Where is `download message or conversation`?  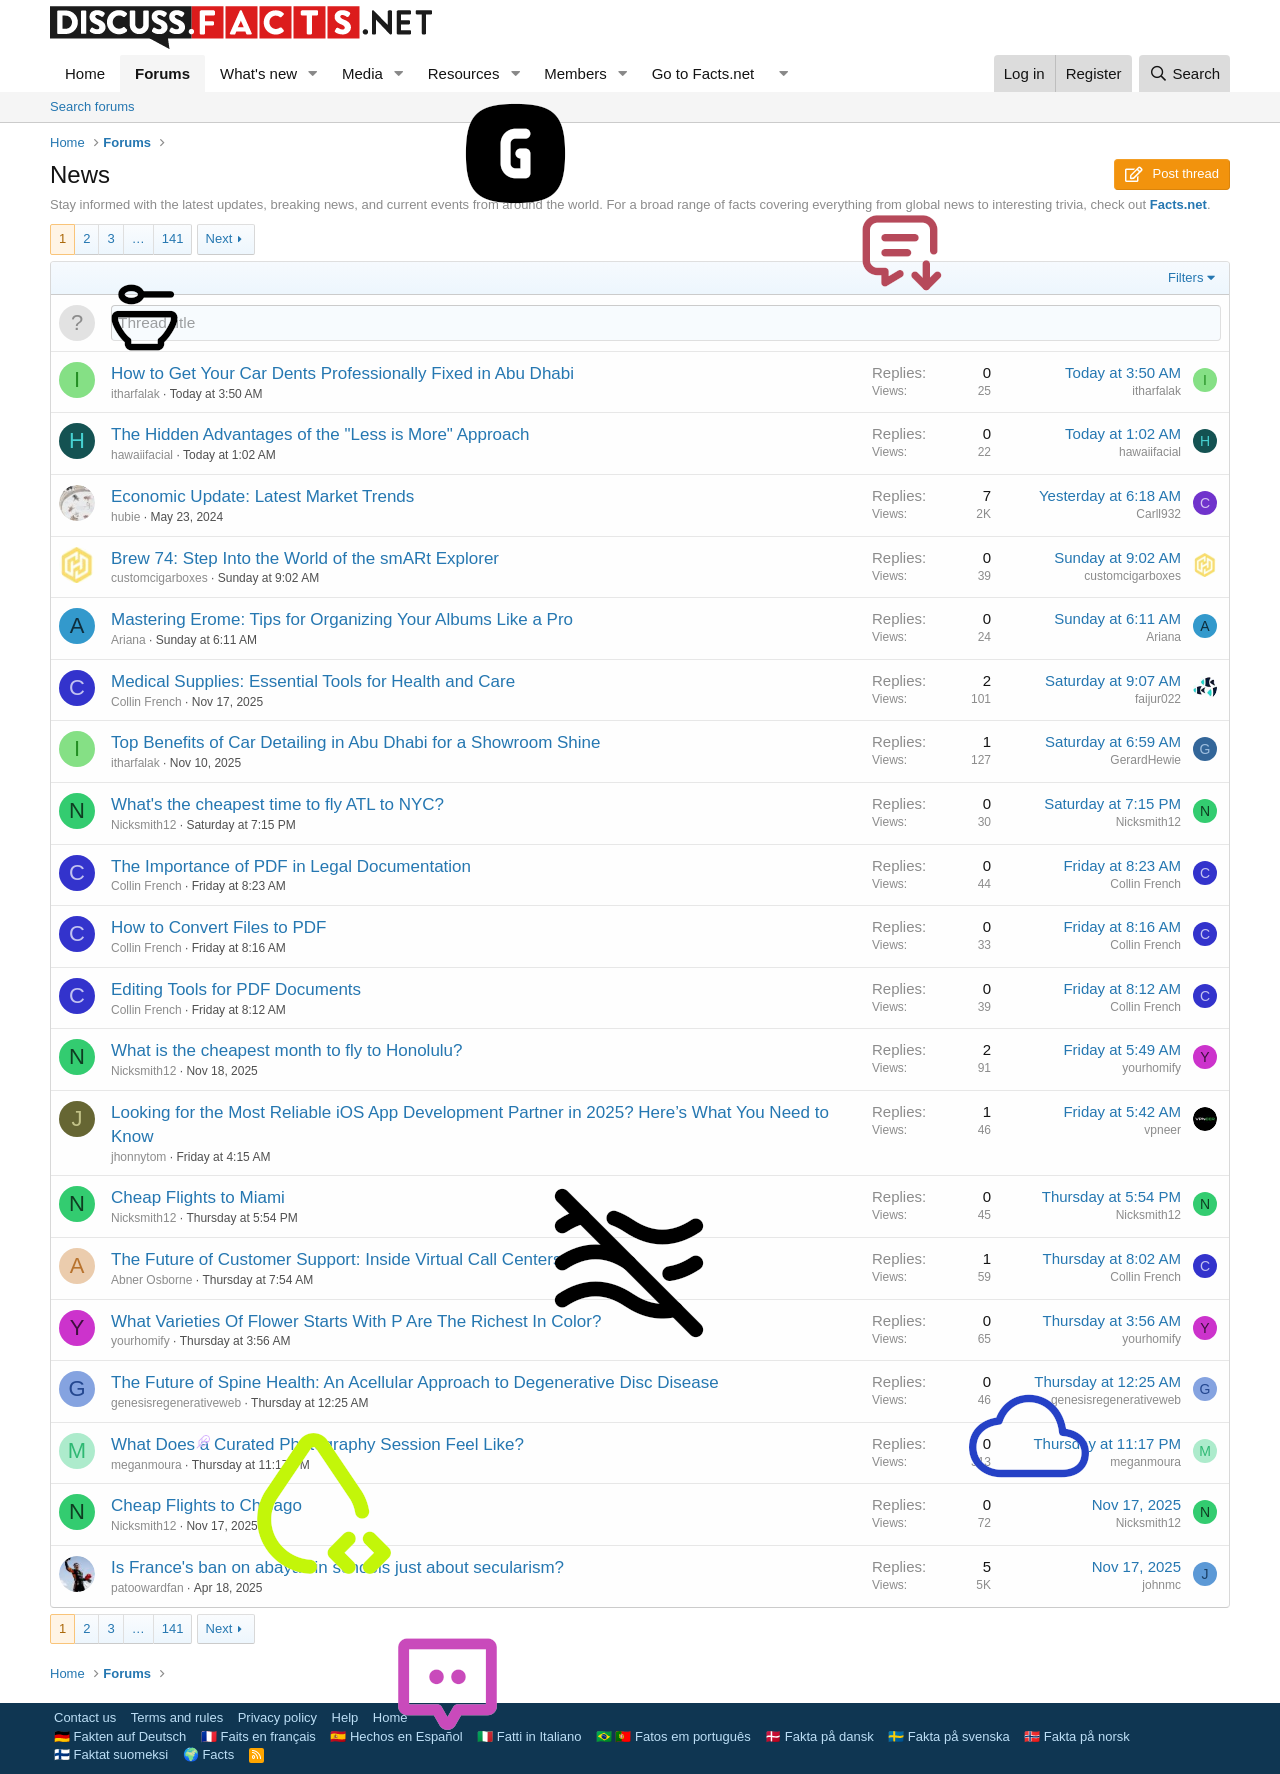
download message or conversation is located at coordinates (900, 249).